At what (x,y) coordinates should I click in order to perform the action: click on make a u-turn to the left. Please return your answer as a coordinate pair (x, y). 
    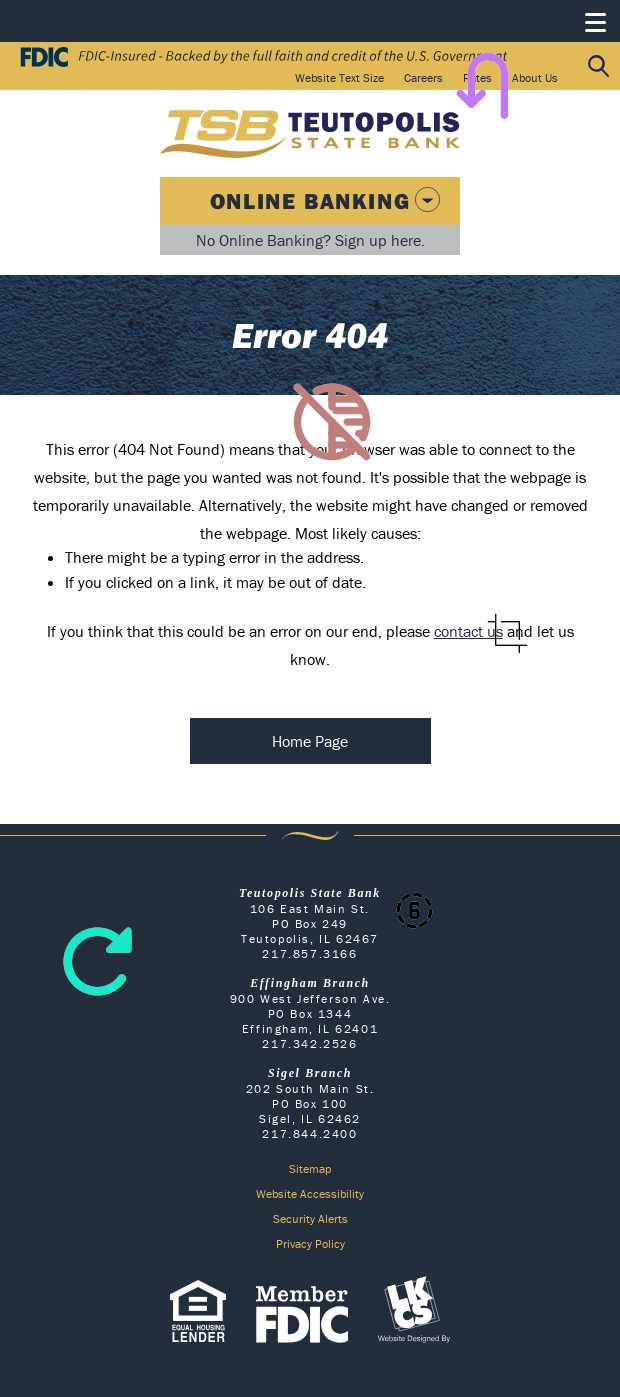
    Looking at the image, I should click on (486, 86).